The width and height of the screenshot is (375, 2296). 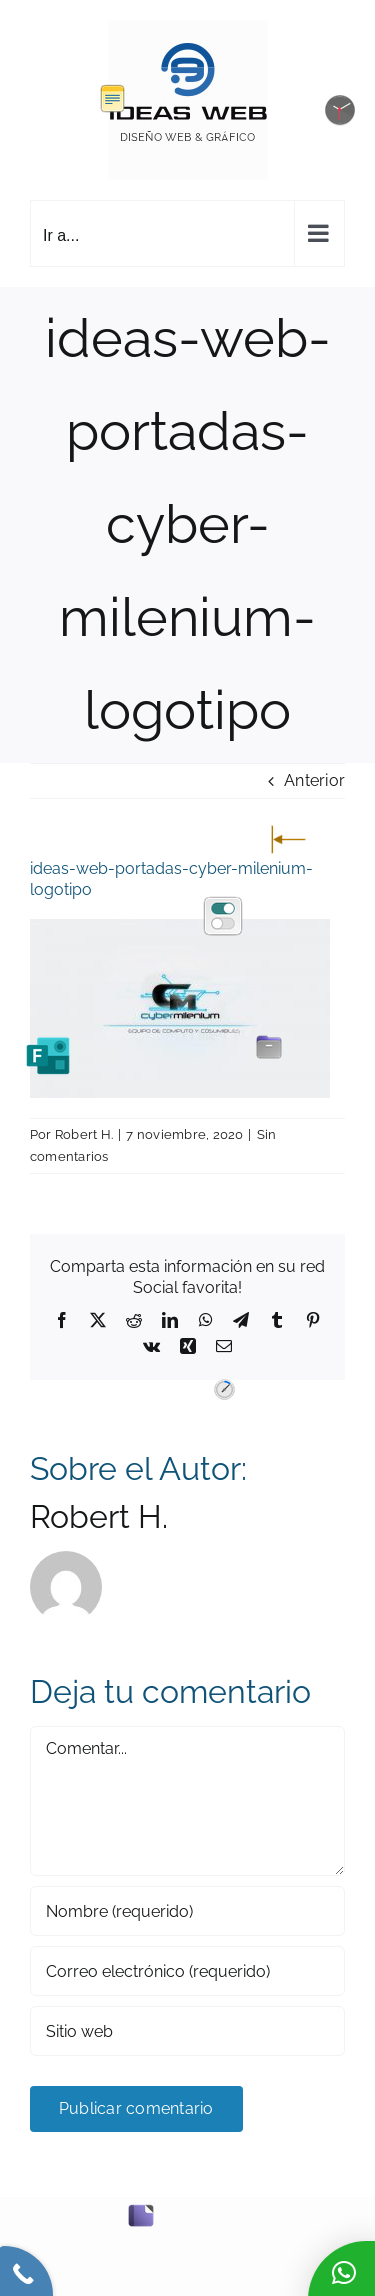 What do you see at coordinates (223, 916) in the screenshot?
I see `open gnome tweaks to customize system settings` at bounding box center [223, 916].